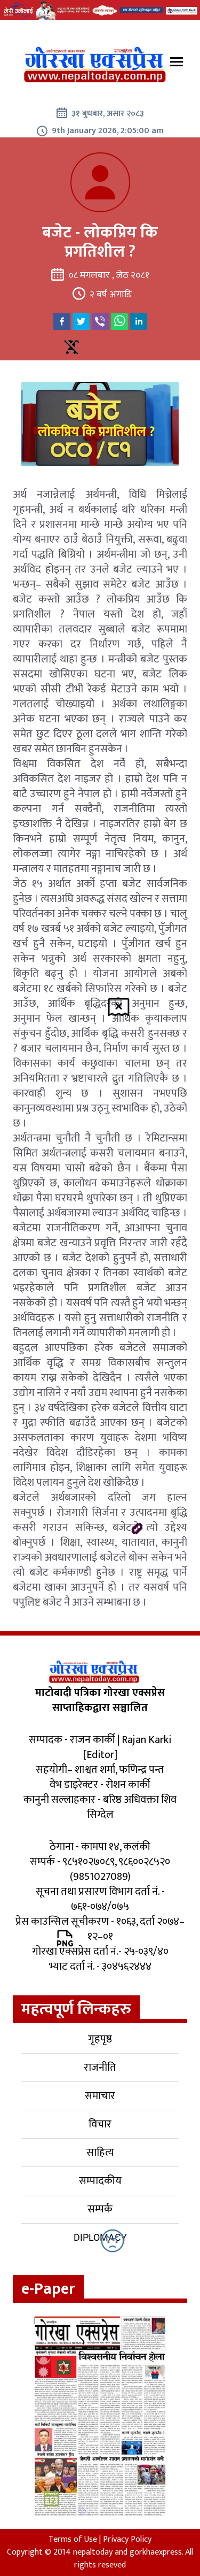  Describe the element at coordinates (82, 2511) in the screenshot. I see `indicates a warning or caution state` at that location.